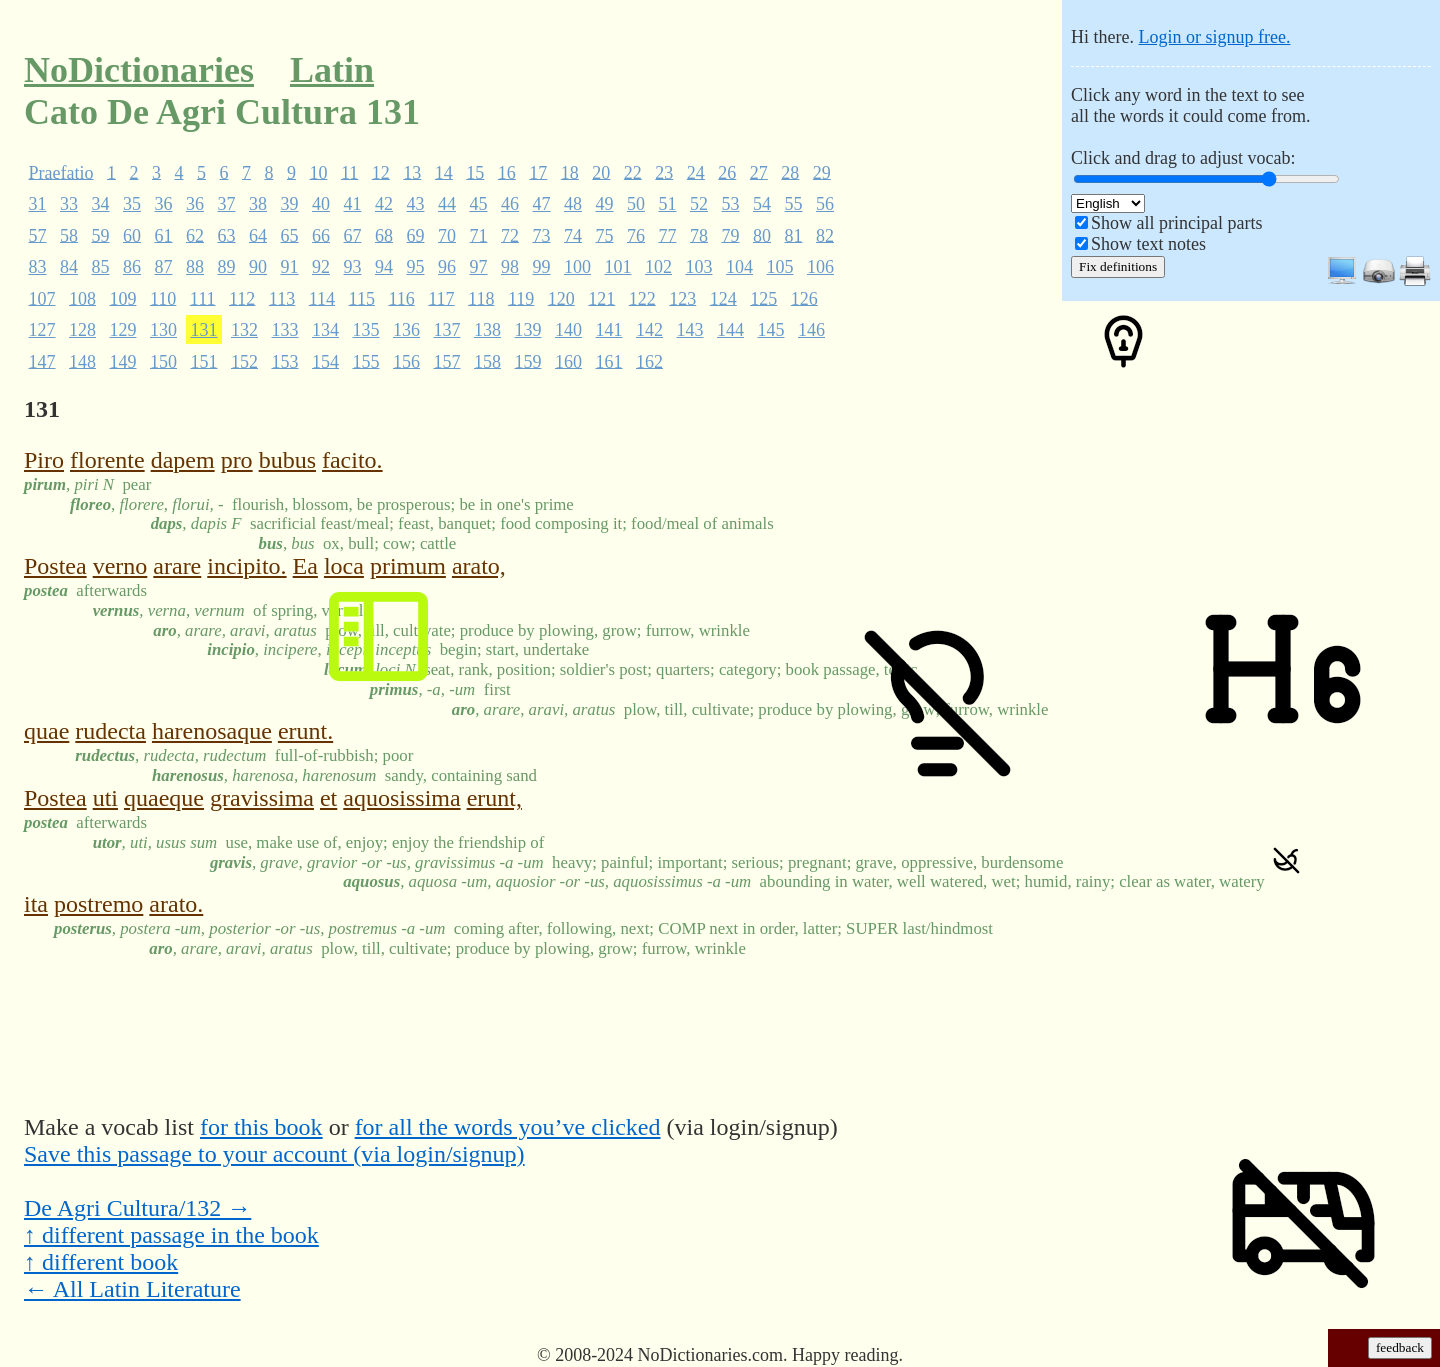 Image resolution: width=1440 pixels, height=1367 pixels. Describe the element at coordinates (1303, 1223) in the screenshot. I see `bus service unavailable or cancelled` at that location.